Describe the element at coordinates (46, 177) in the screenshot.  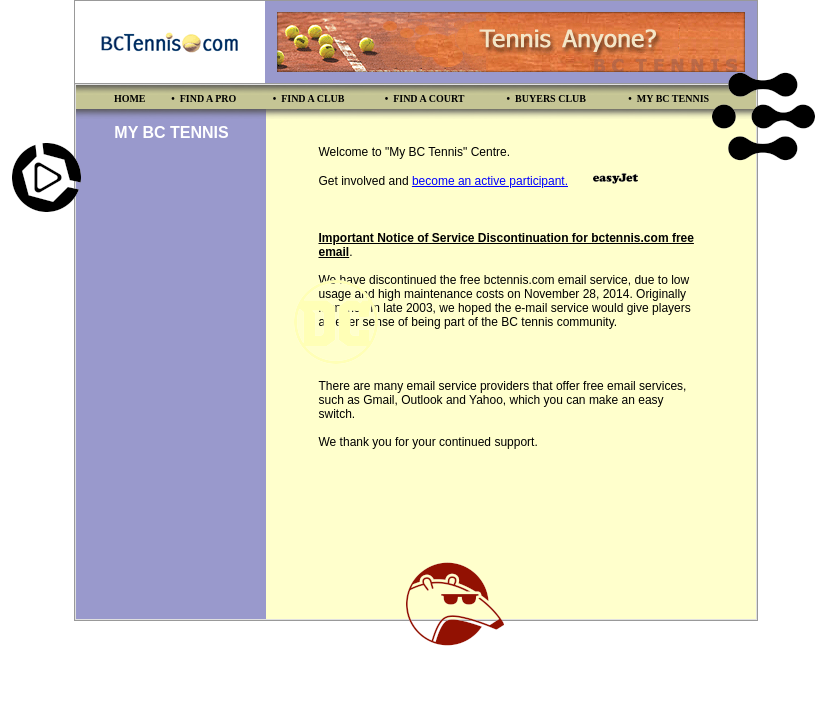
I see `gradle play publisher logo` at that location.